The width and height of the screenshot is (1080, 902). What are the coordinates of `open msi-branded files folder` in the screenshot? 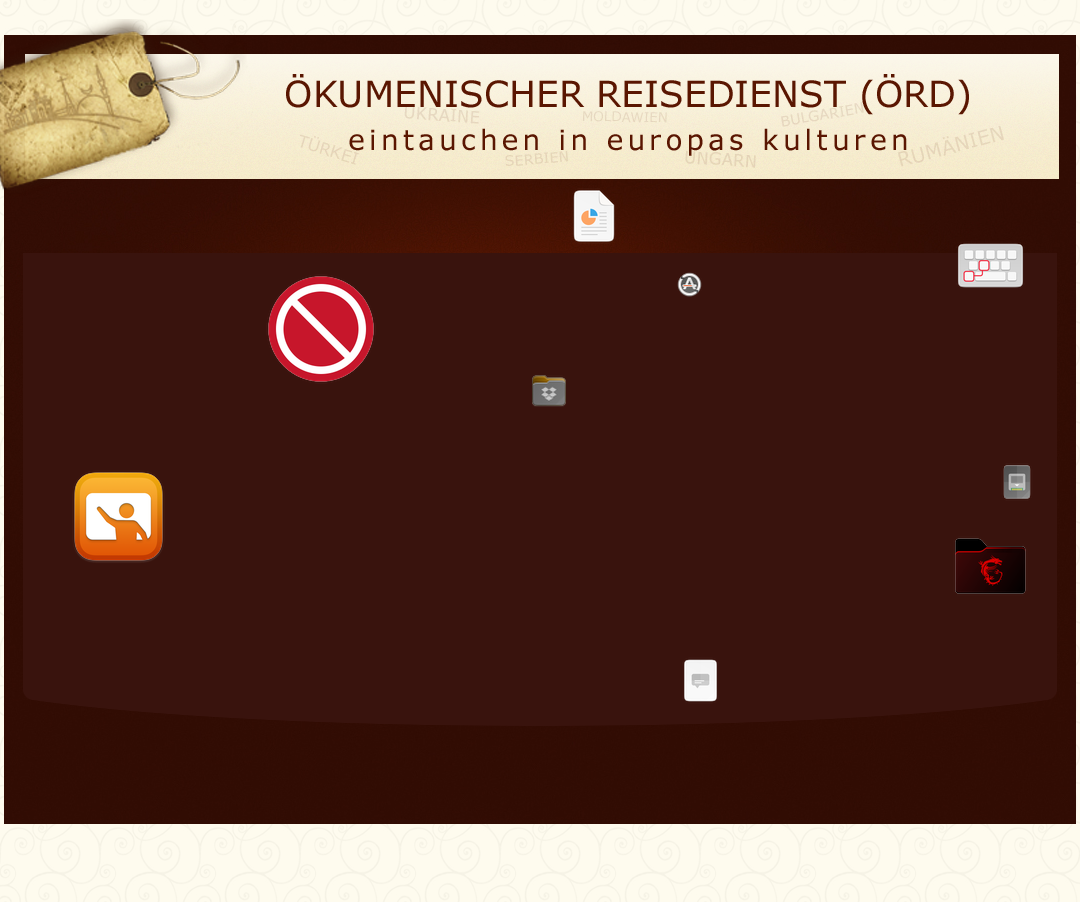 It's located at (990, 568).